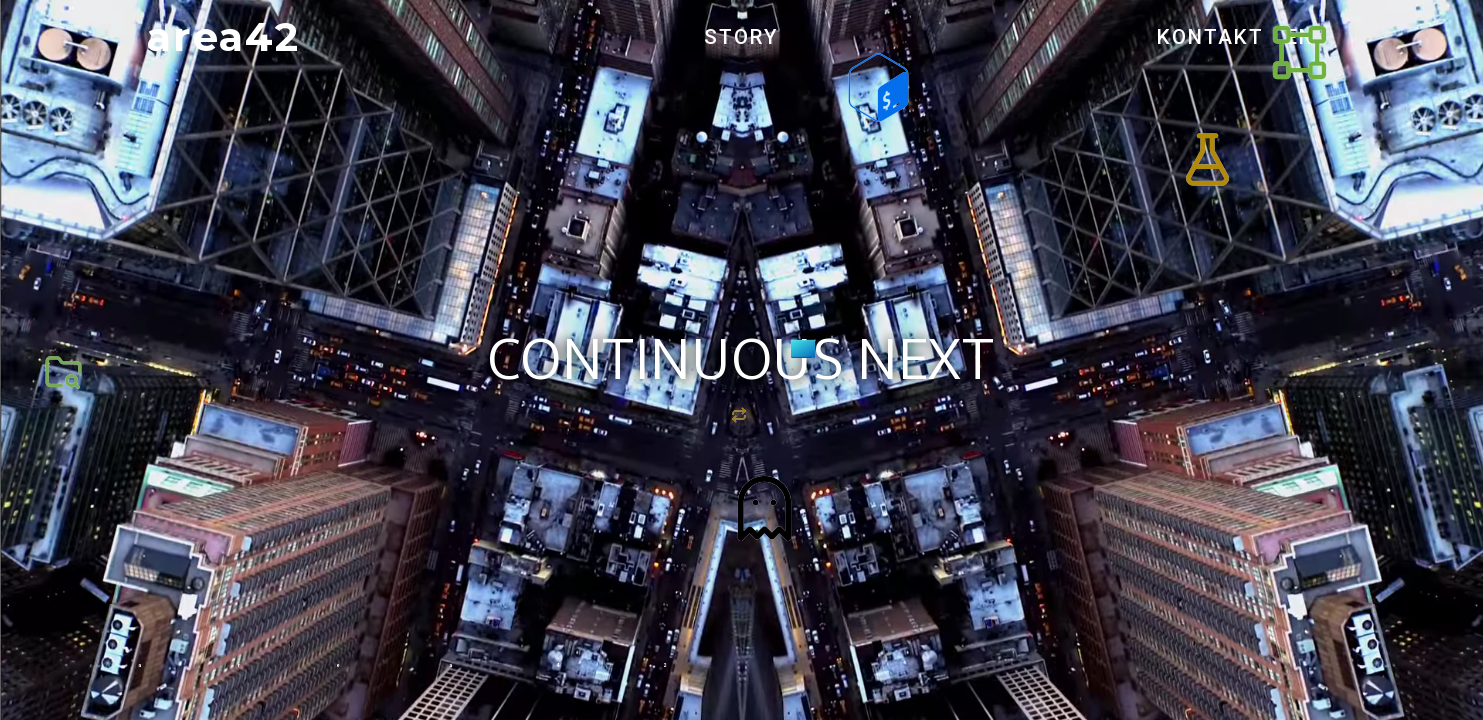 The width and height of the screenshot is (1483, 720). What do you see at coordinates (764, 508) in the screenshot?
I see `toggle incognito or ghost mode` at bounding box center [764, 508].